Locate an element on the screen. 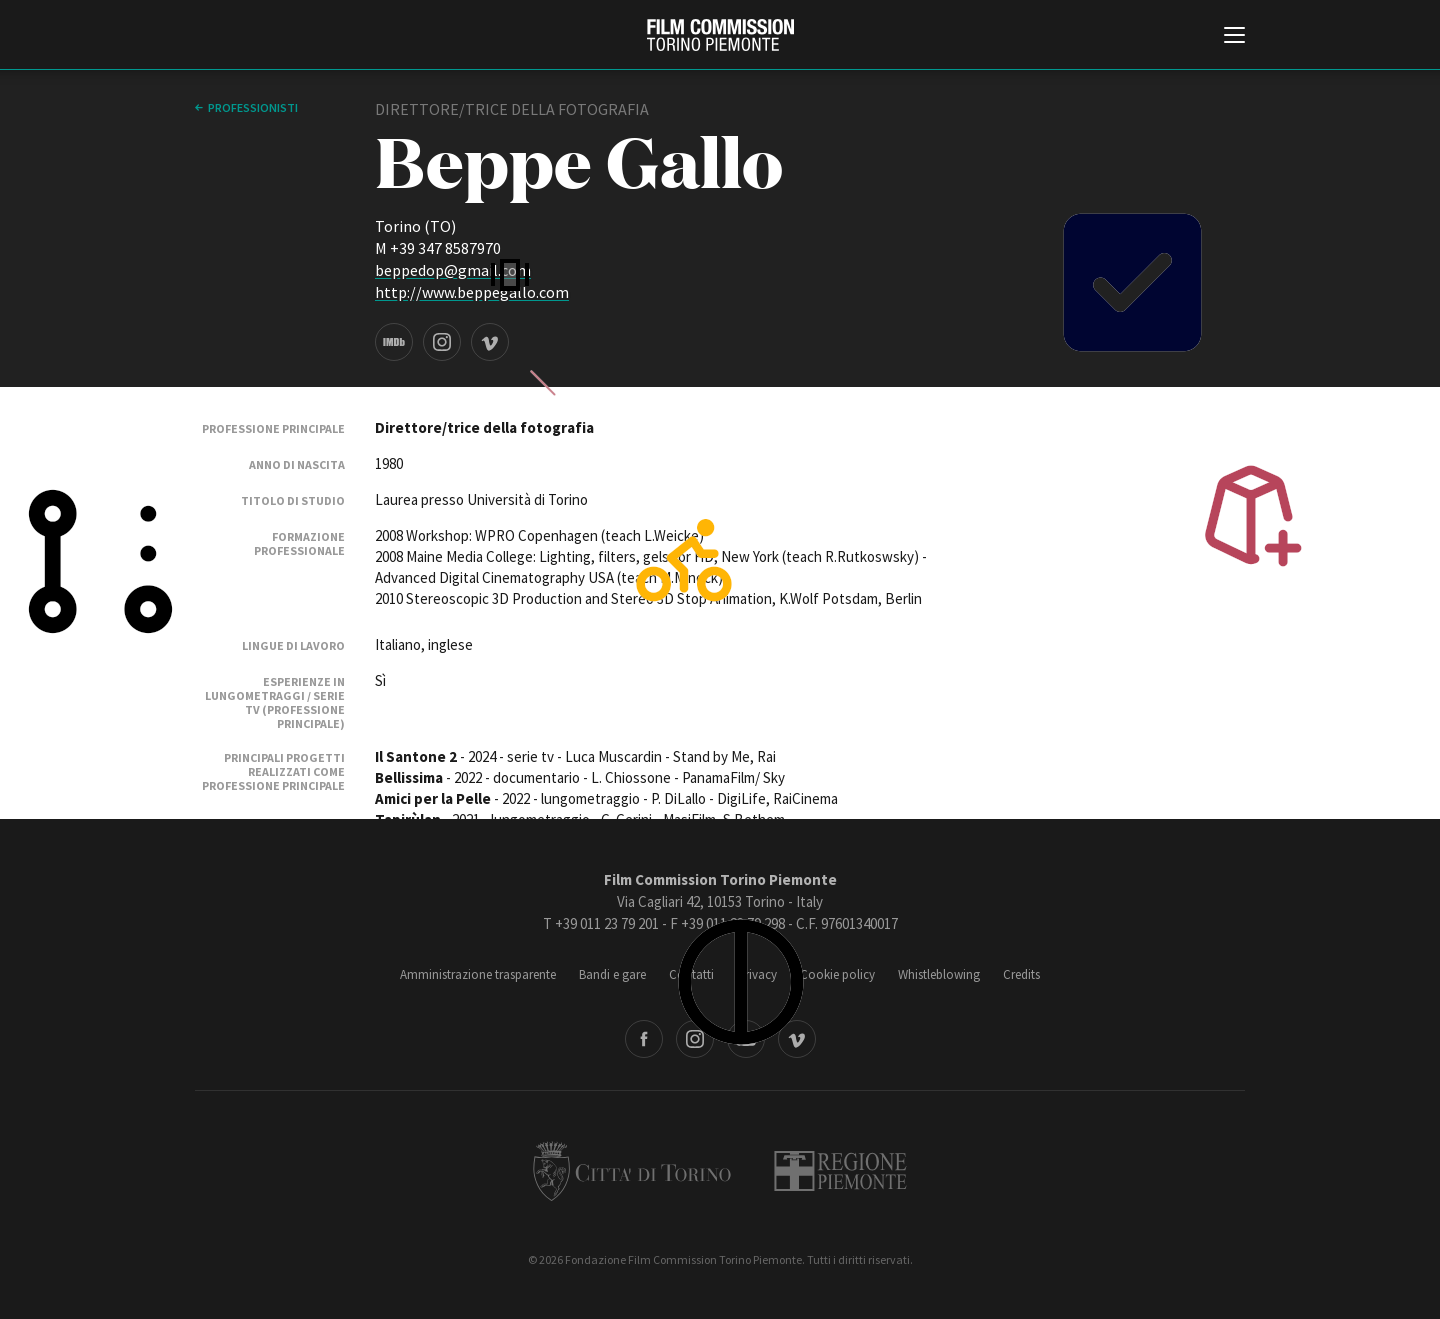 The width and height of the screenshot is (1440, 1319). indicates a disabled or unavailable feature is located at coordinates (543, 383).